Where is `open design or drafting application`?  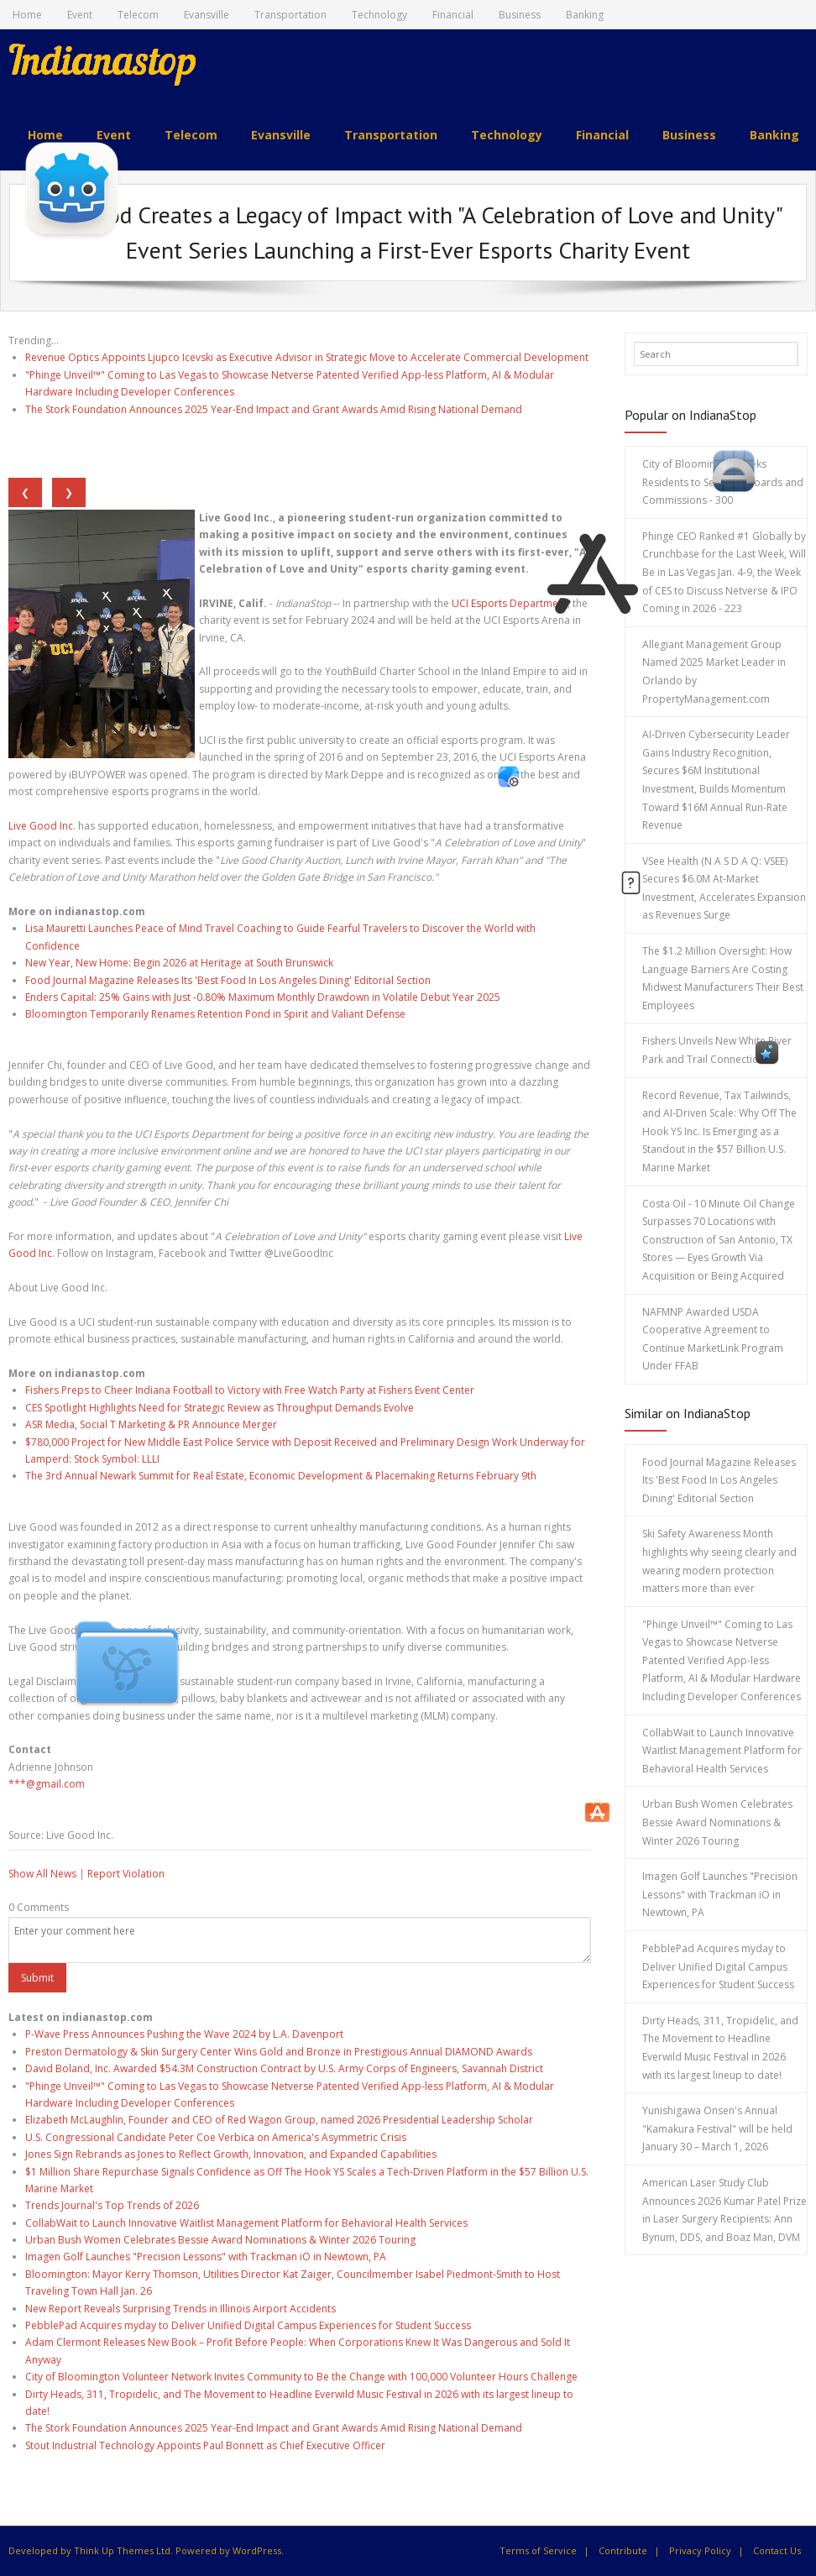 open design or drafting application is located at coordinates (734, 471).